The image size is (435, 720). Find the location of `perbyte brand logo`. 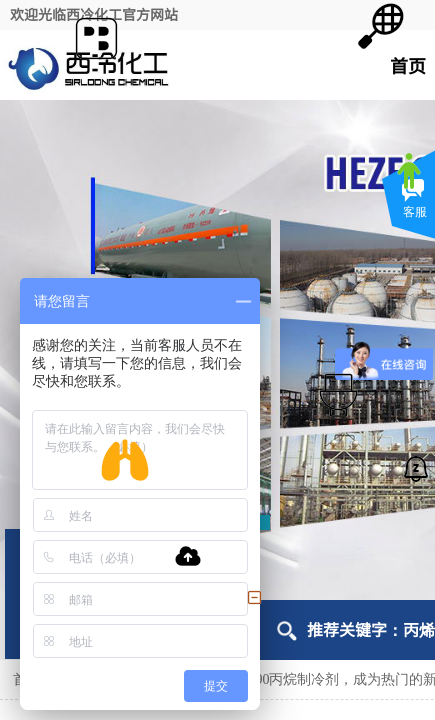

perbyte brand logo is located at coordinates (96, 38).